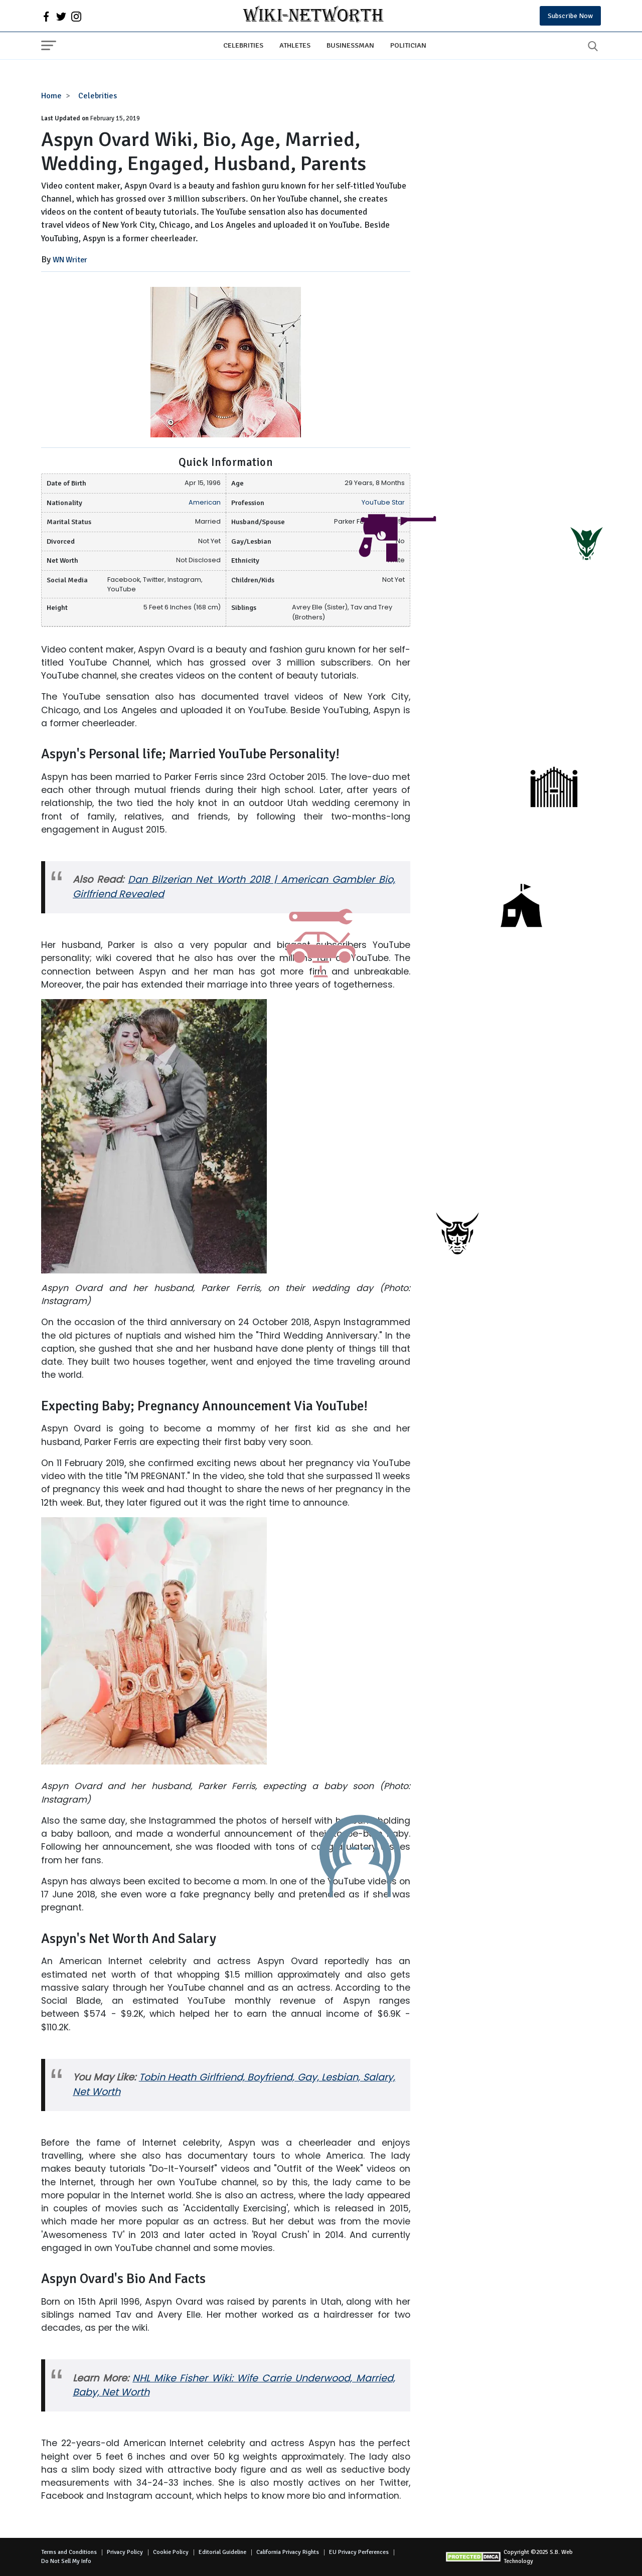 The width and height of the screenshot is (642, 2576). What do you see at coordinates (586, 543) in the screenshot?
I see `select reptile or dragon character class` at bounding box center [586, 543].